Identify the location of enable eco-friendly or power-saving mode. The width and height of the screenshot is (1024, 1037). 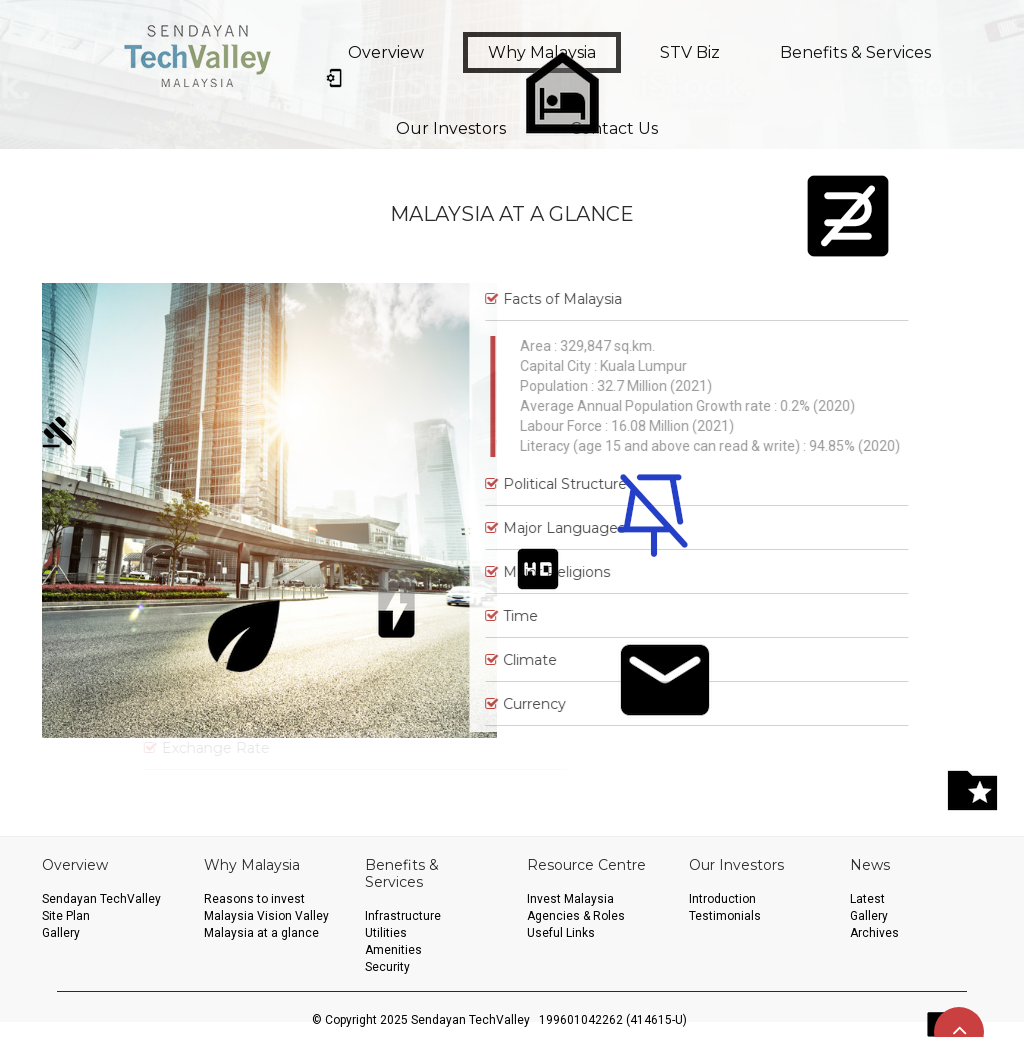
(244, 636).